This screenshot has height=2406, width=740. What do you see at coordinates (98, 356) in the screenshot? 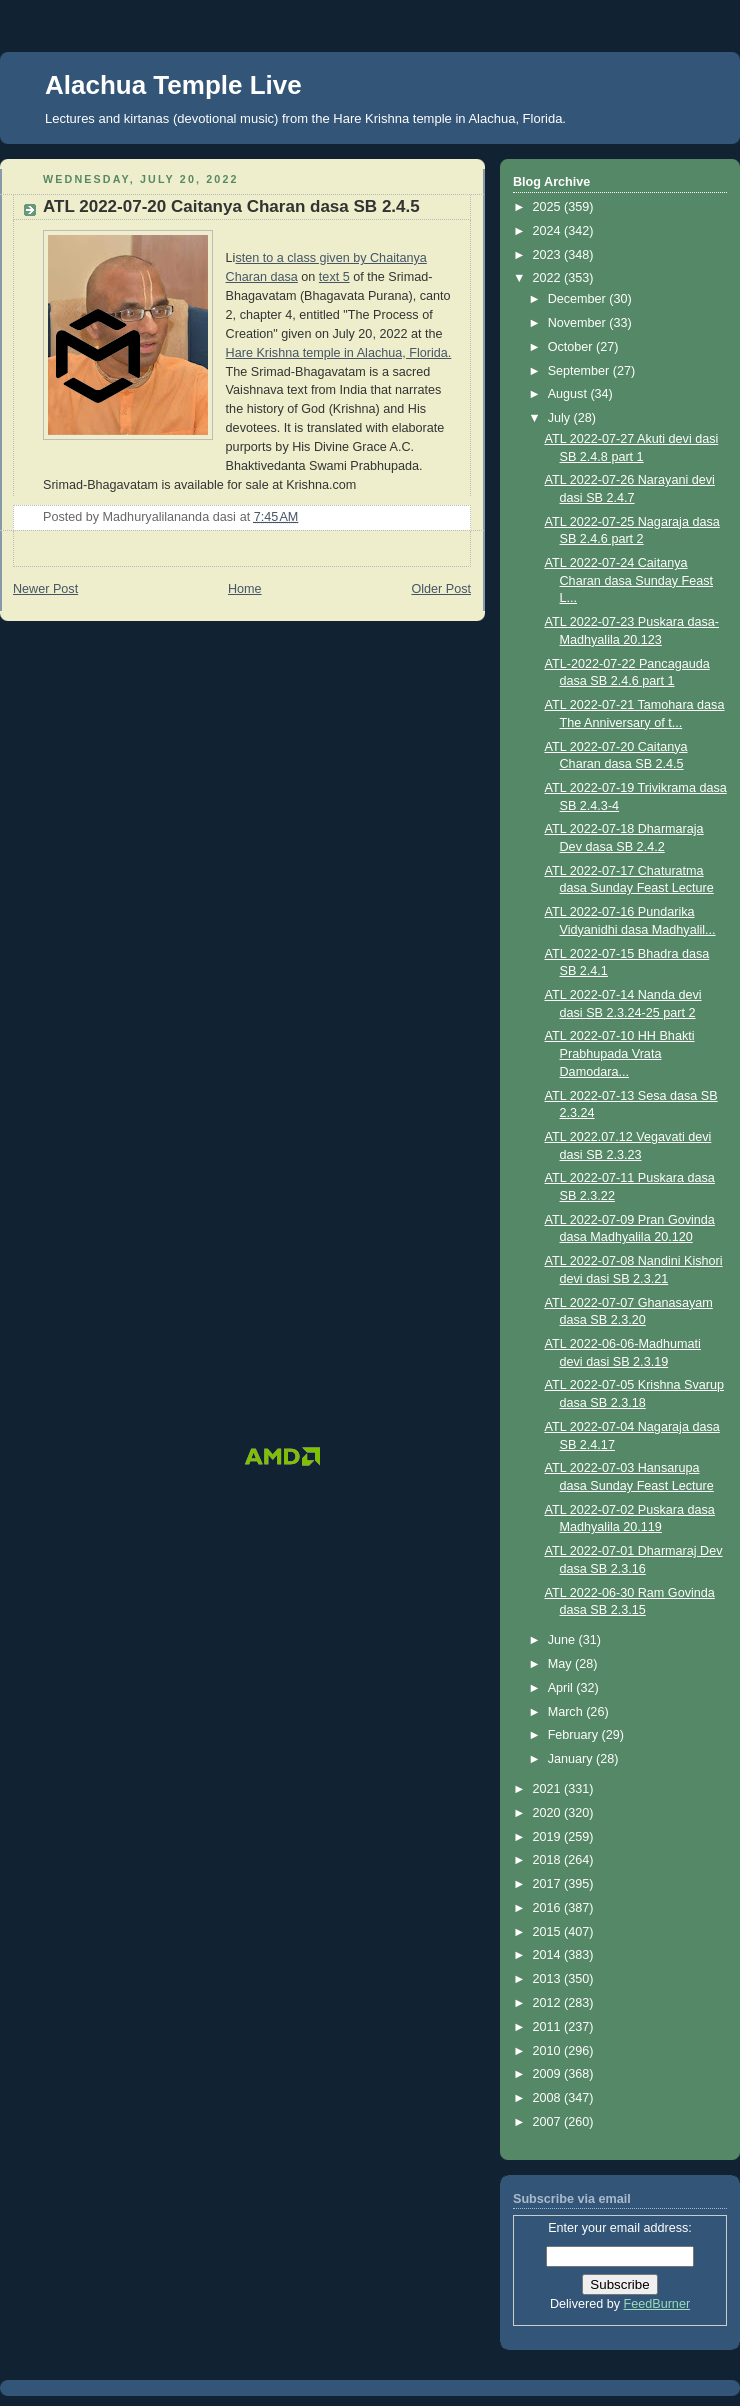
I see `mailtrap email testing service logo` at bounding box center [98, 356].